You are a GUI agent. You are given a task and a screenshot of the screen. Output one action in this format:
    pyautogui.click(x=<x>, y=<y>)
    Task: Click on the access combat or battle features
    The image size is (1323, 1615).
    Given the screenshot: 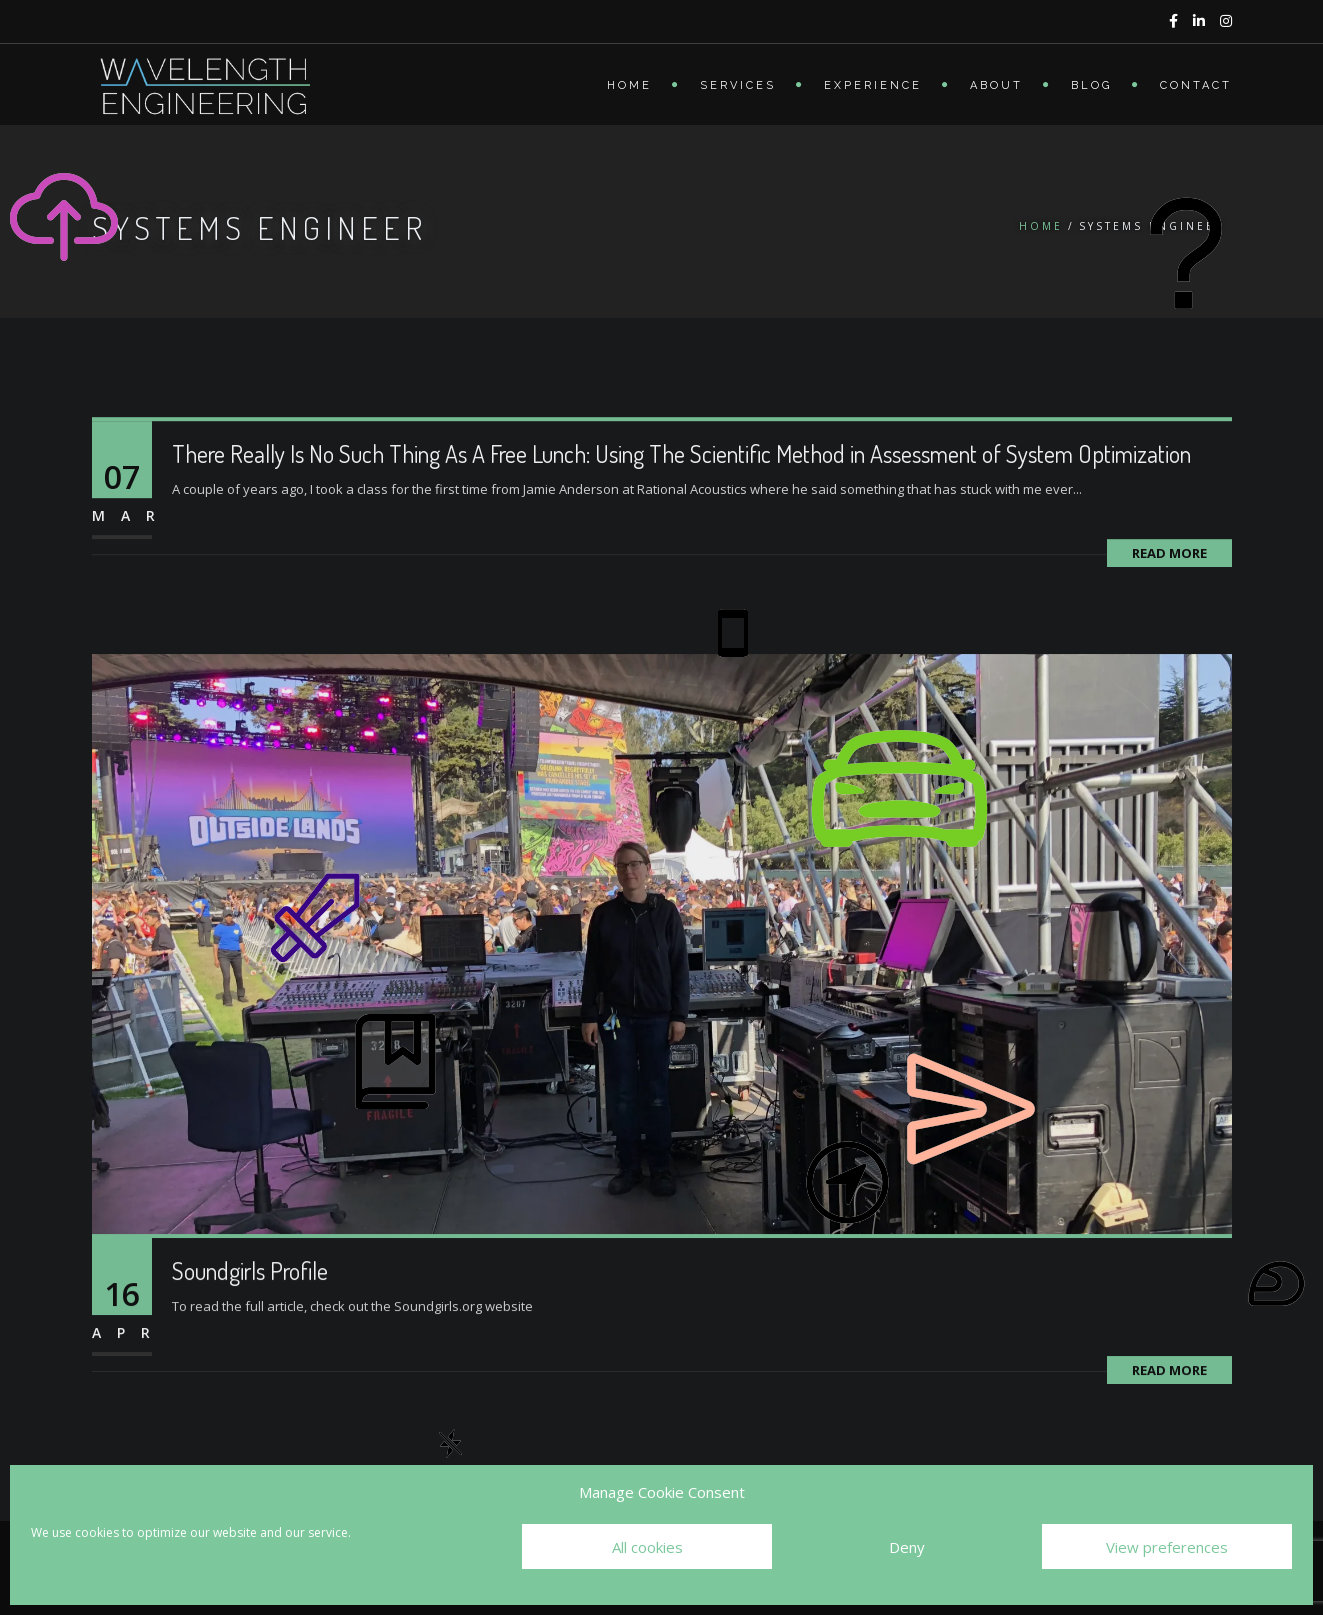 What is the action you would take?
    pyautogui.click(x=317, y=916)
    